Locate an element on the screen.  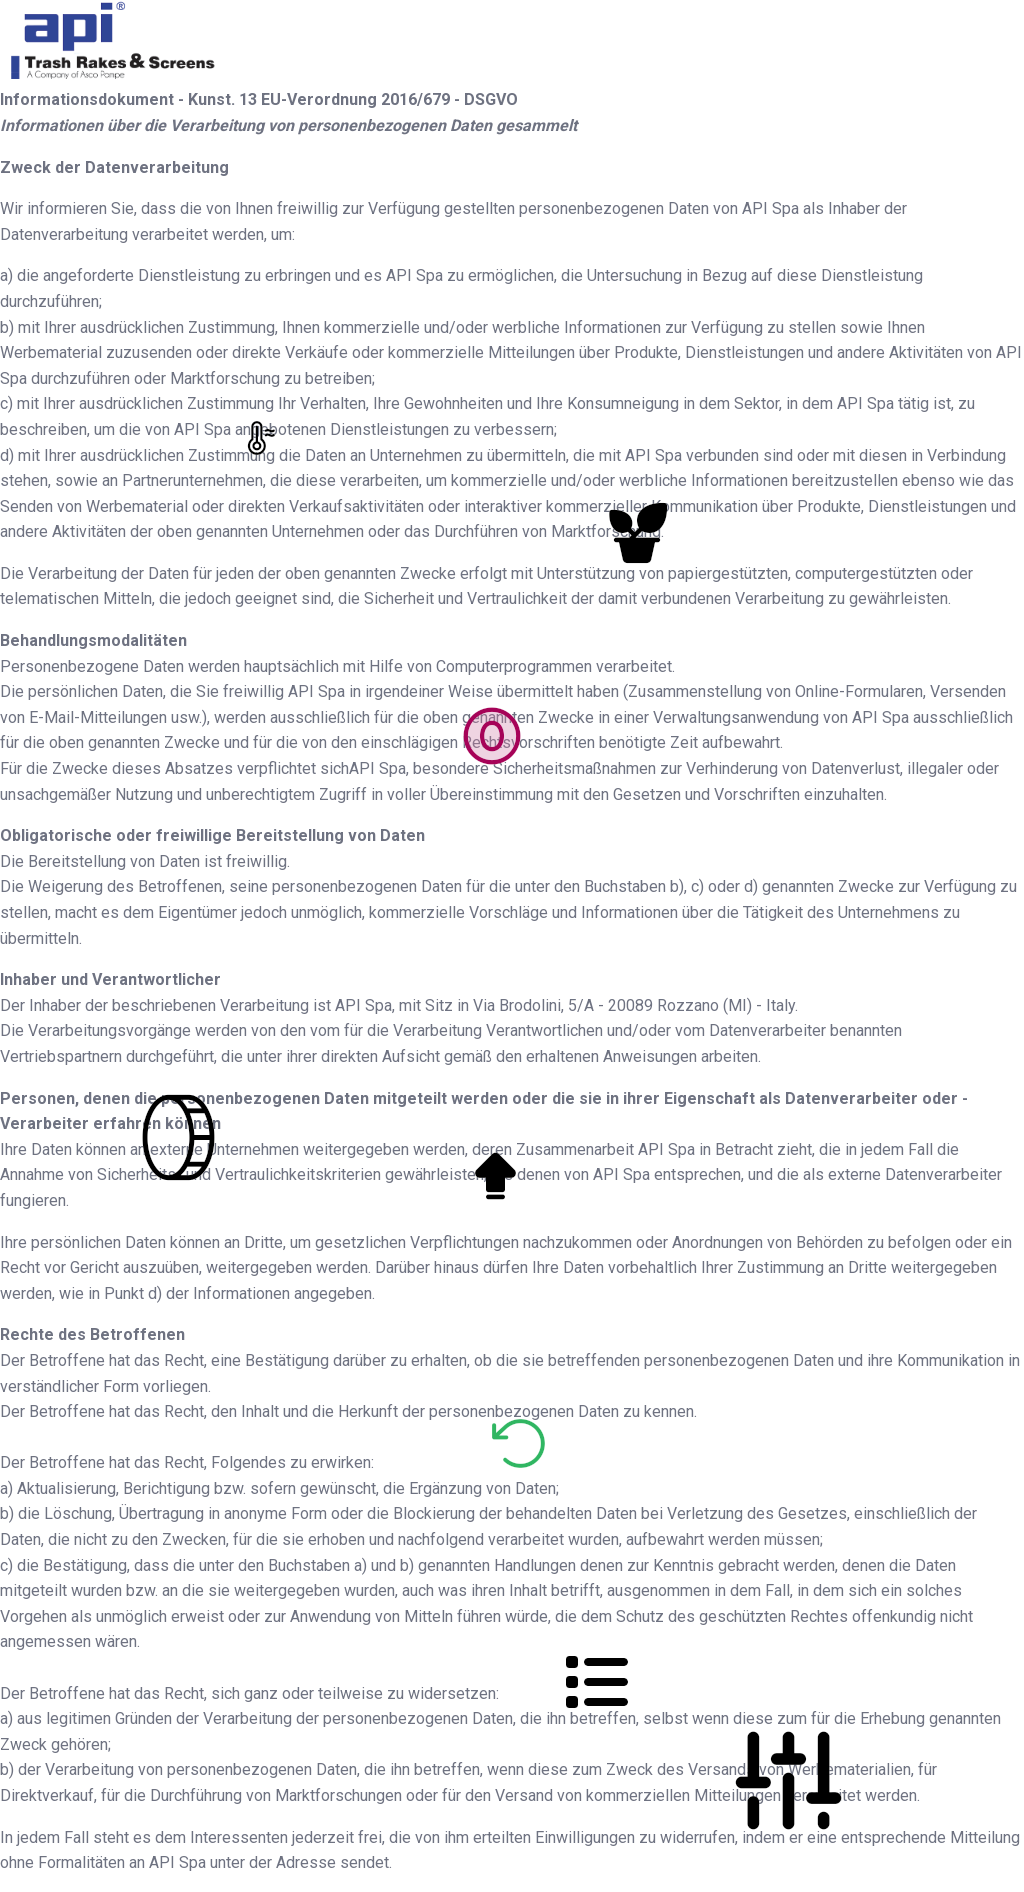
access plant care or gardening features is located at coordinates (637, 533).